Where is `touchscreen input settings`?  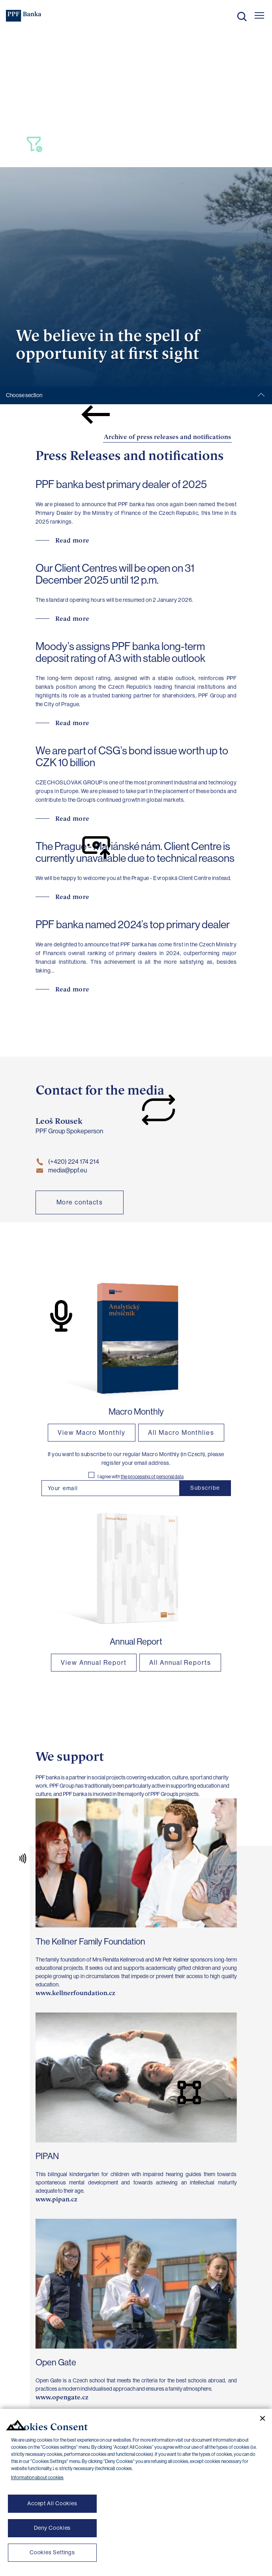 touchscreen input settings is located at coordinates (173, 1833).